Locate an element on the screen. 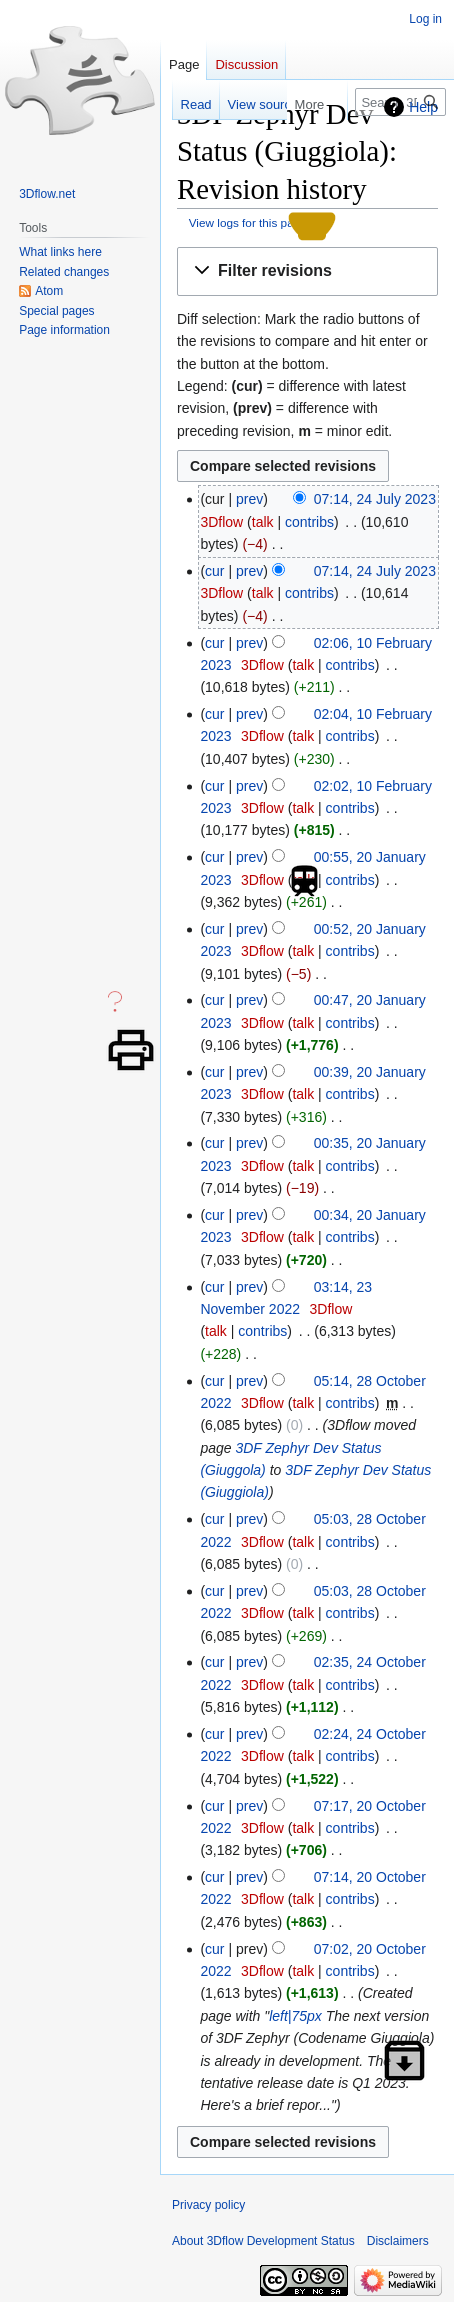 The width and height of the screenshot is (454, 2302). access food or recipe section is located at coordinates (312, 224).